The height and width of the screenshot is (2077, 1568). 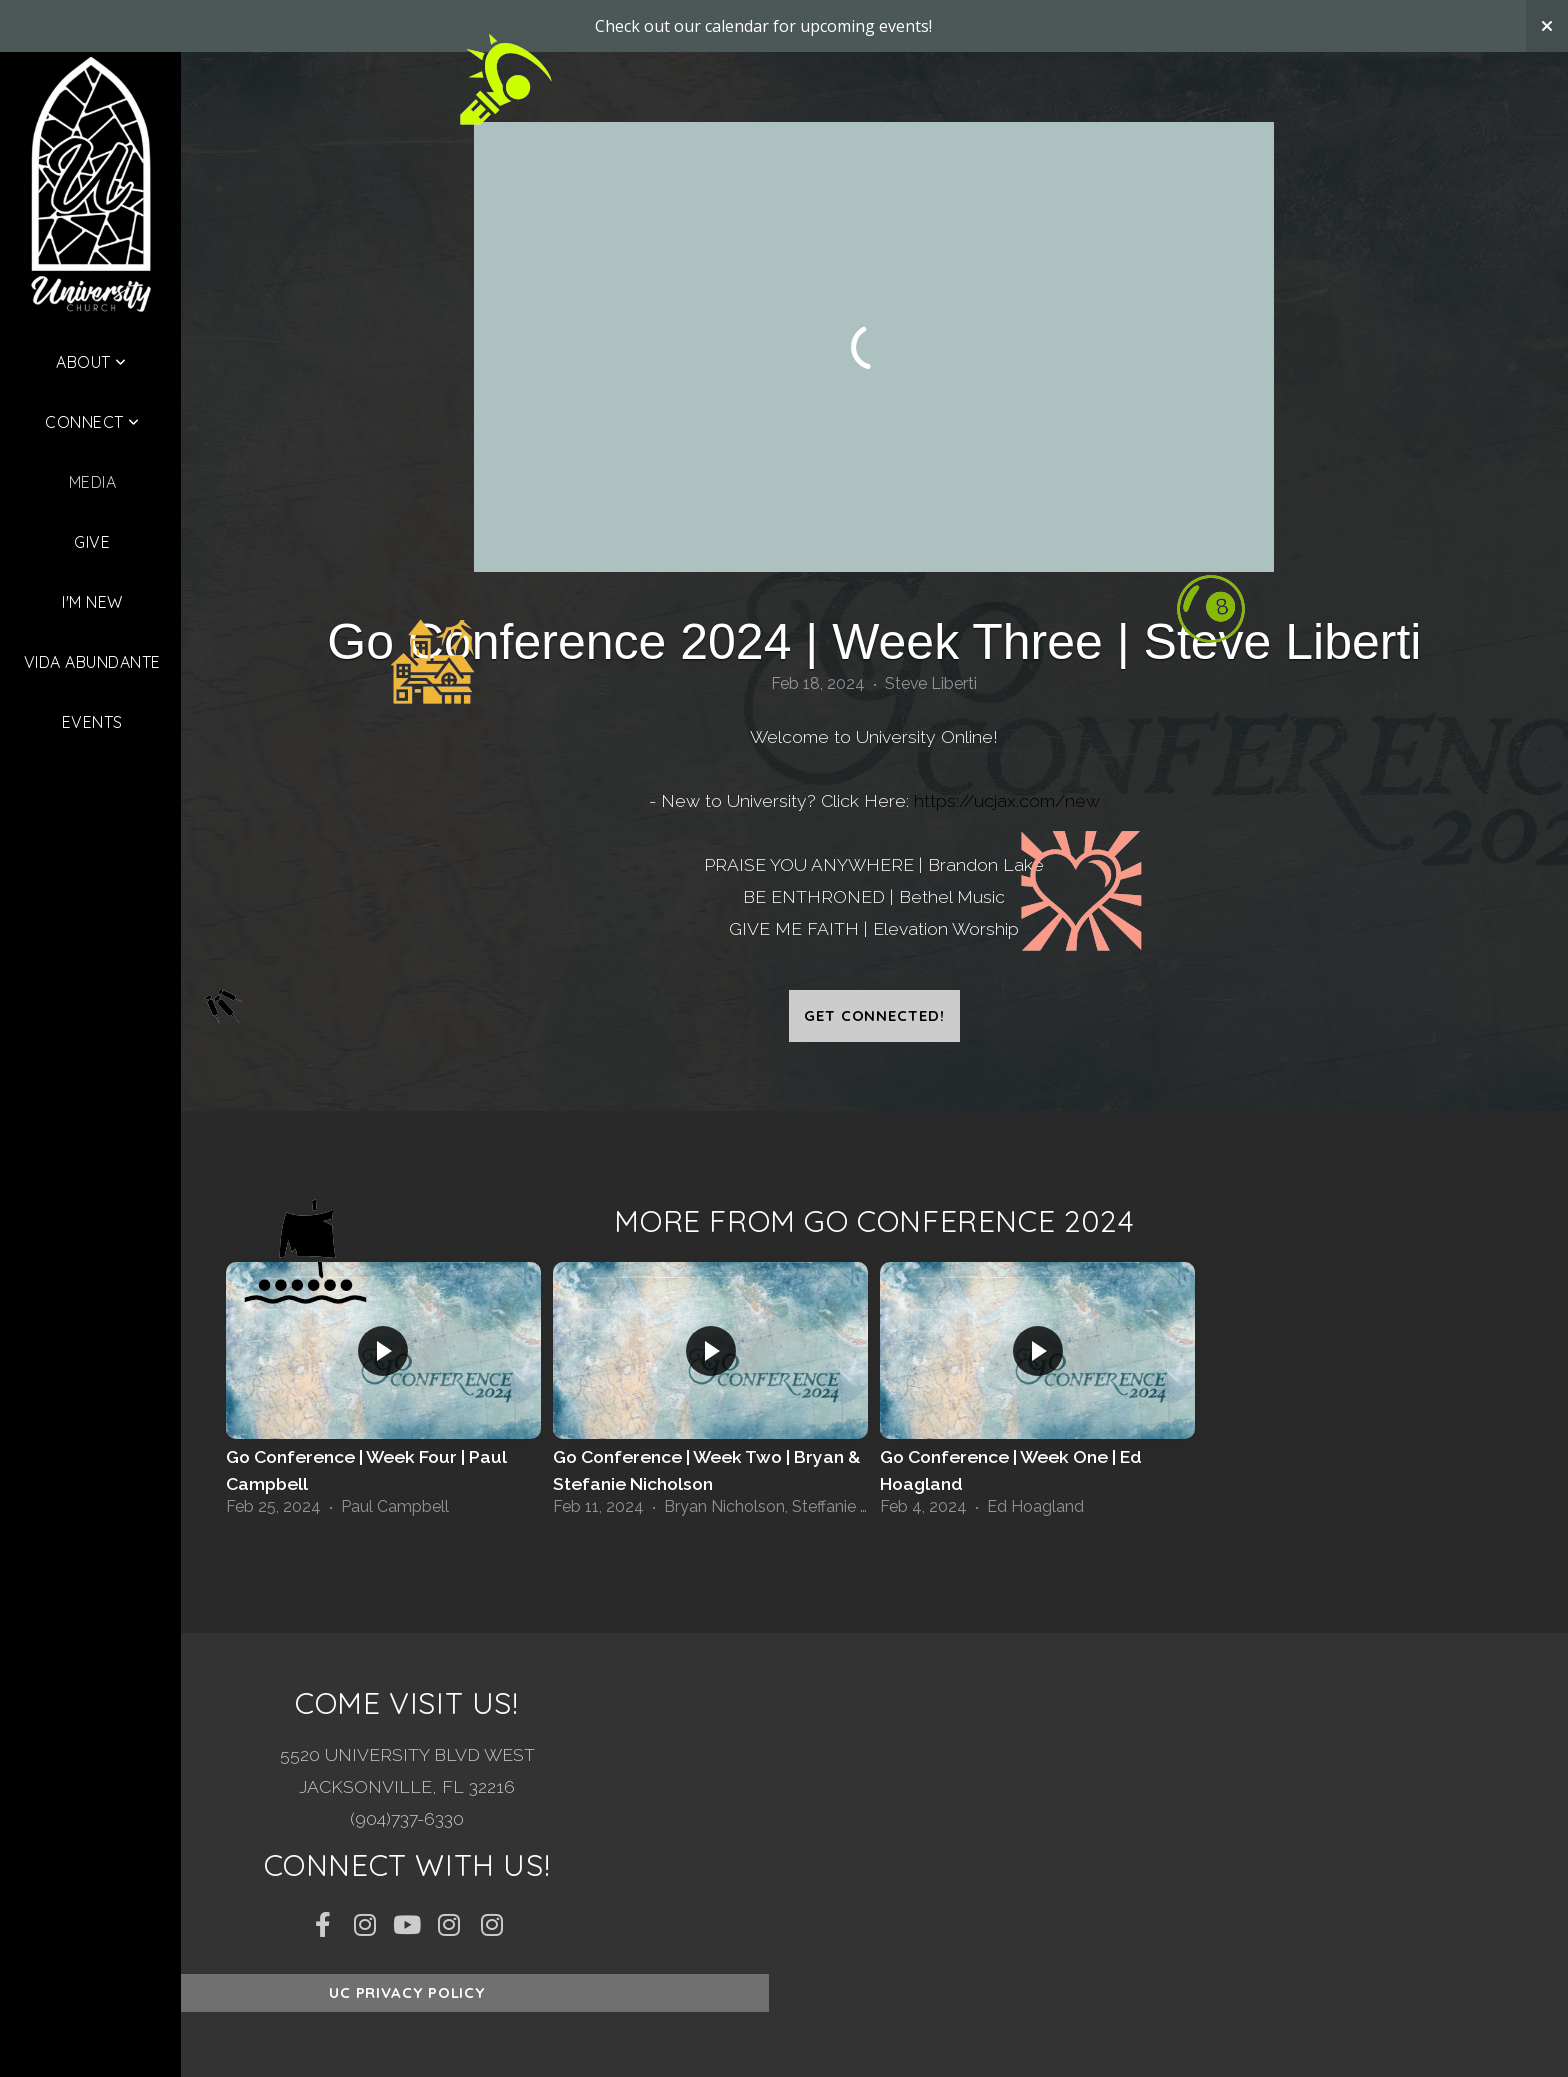 What do you see at coordinates (1081, 890) in the screenshot?
I see `indicates a favorite or loved item` at bounding box center [1081, 890].